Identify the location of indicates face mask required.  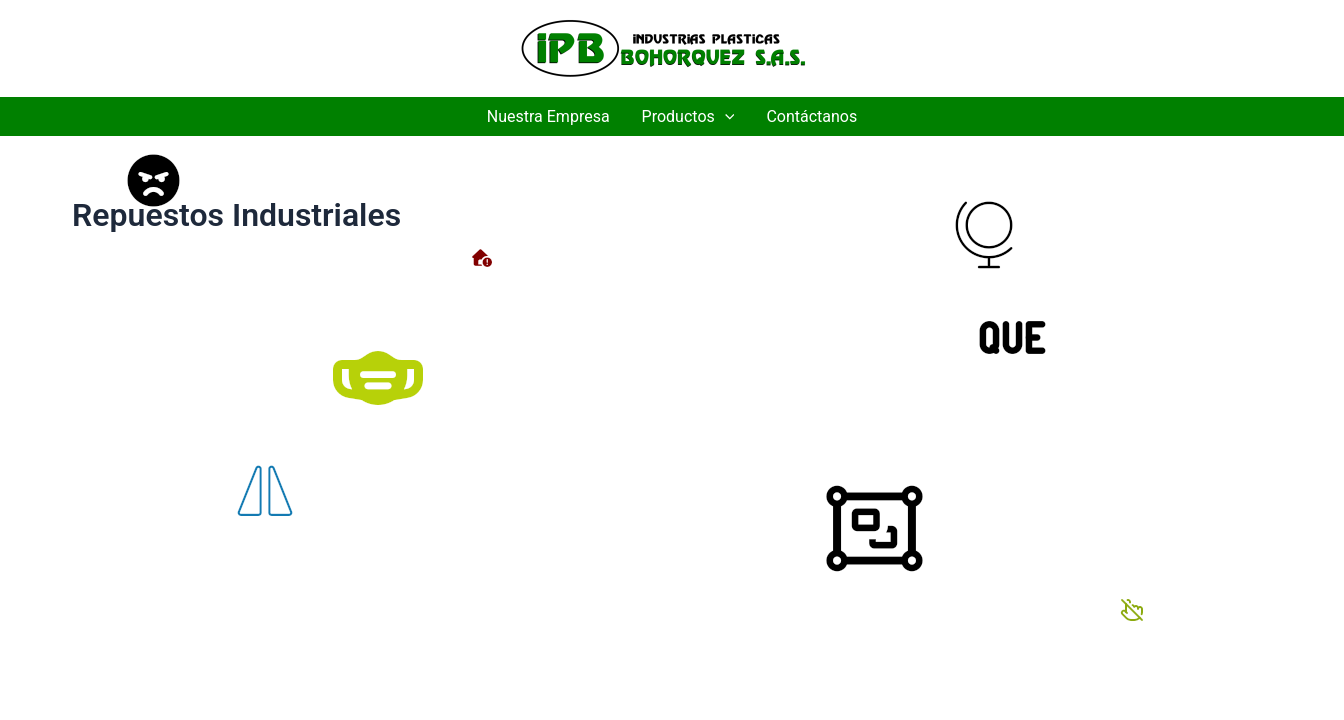
(378, 378).